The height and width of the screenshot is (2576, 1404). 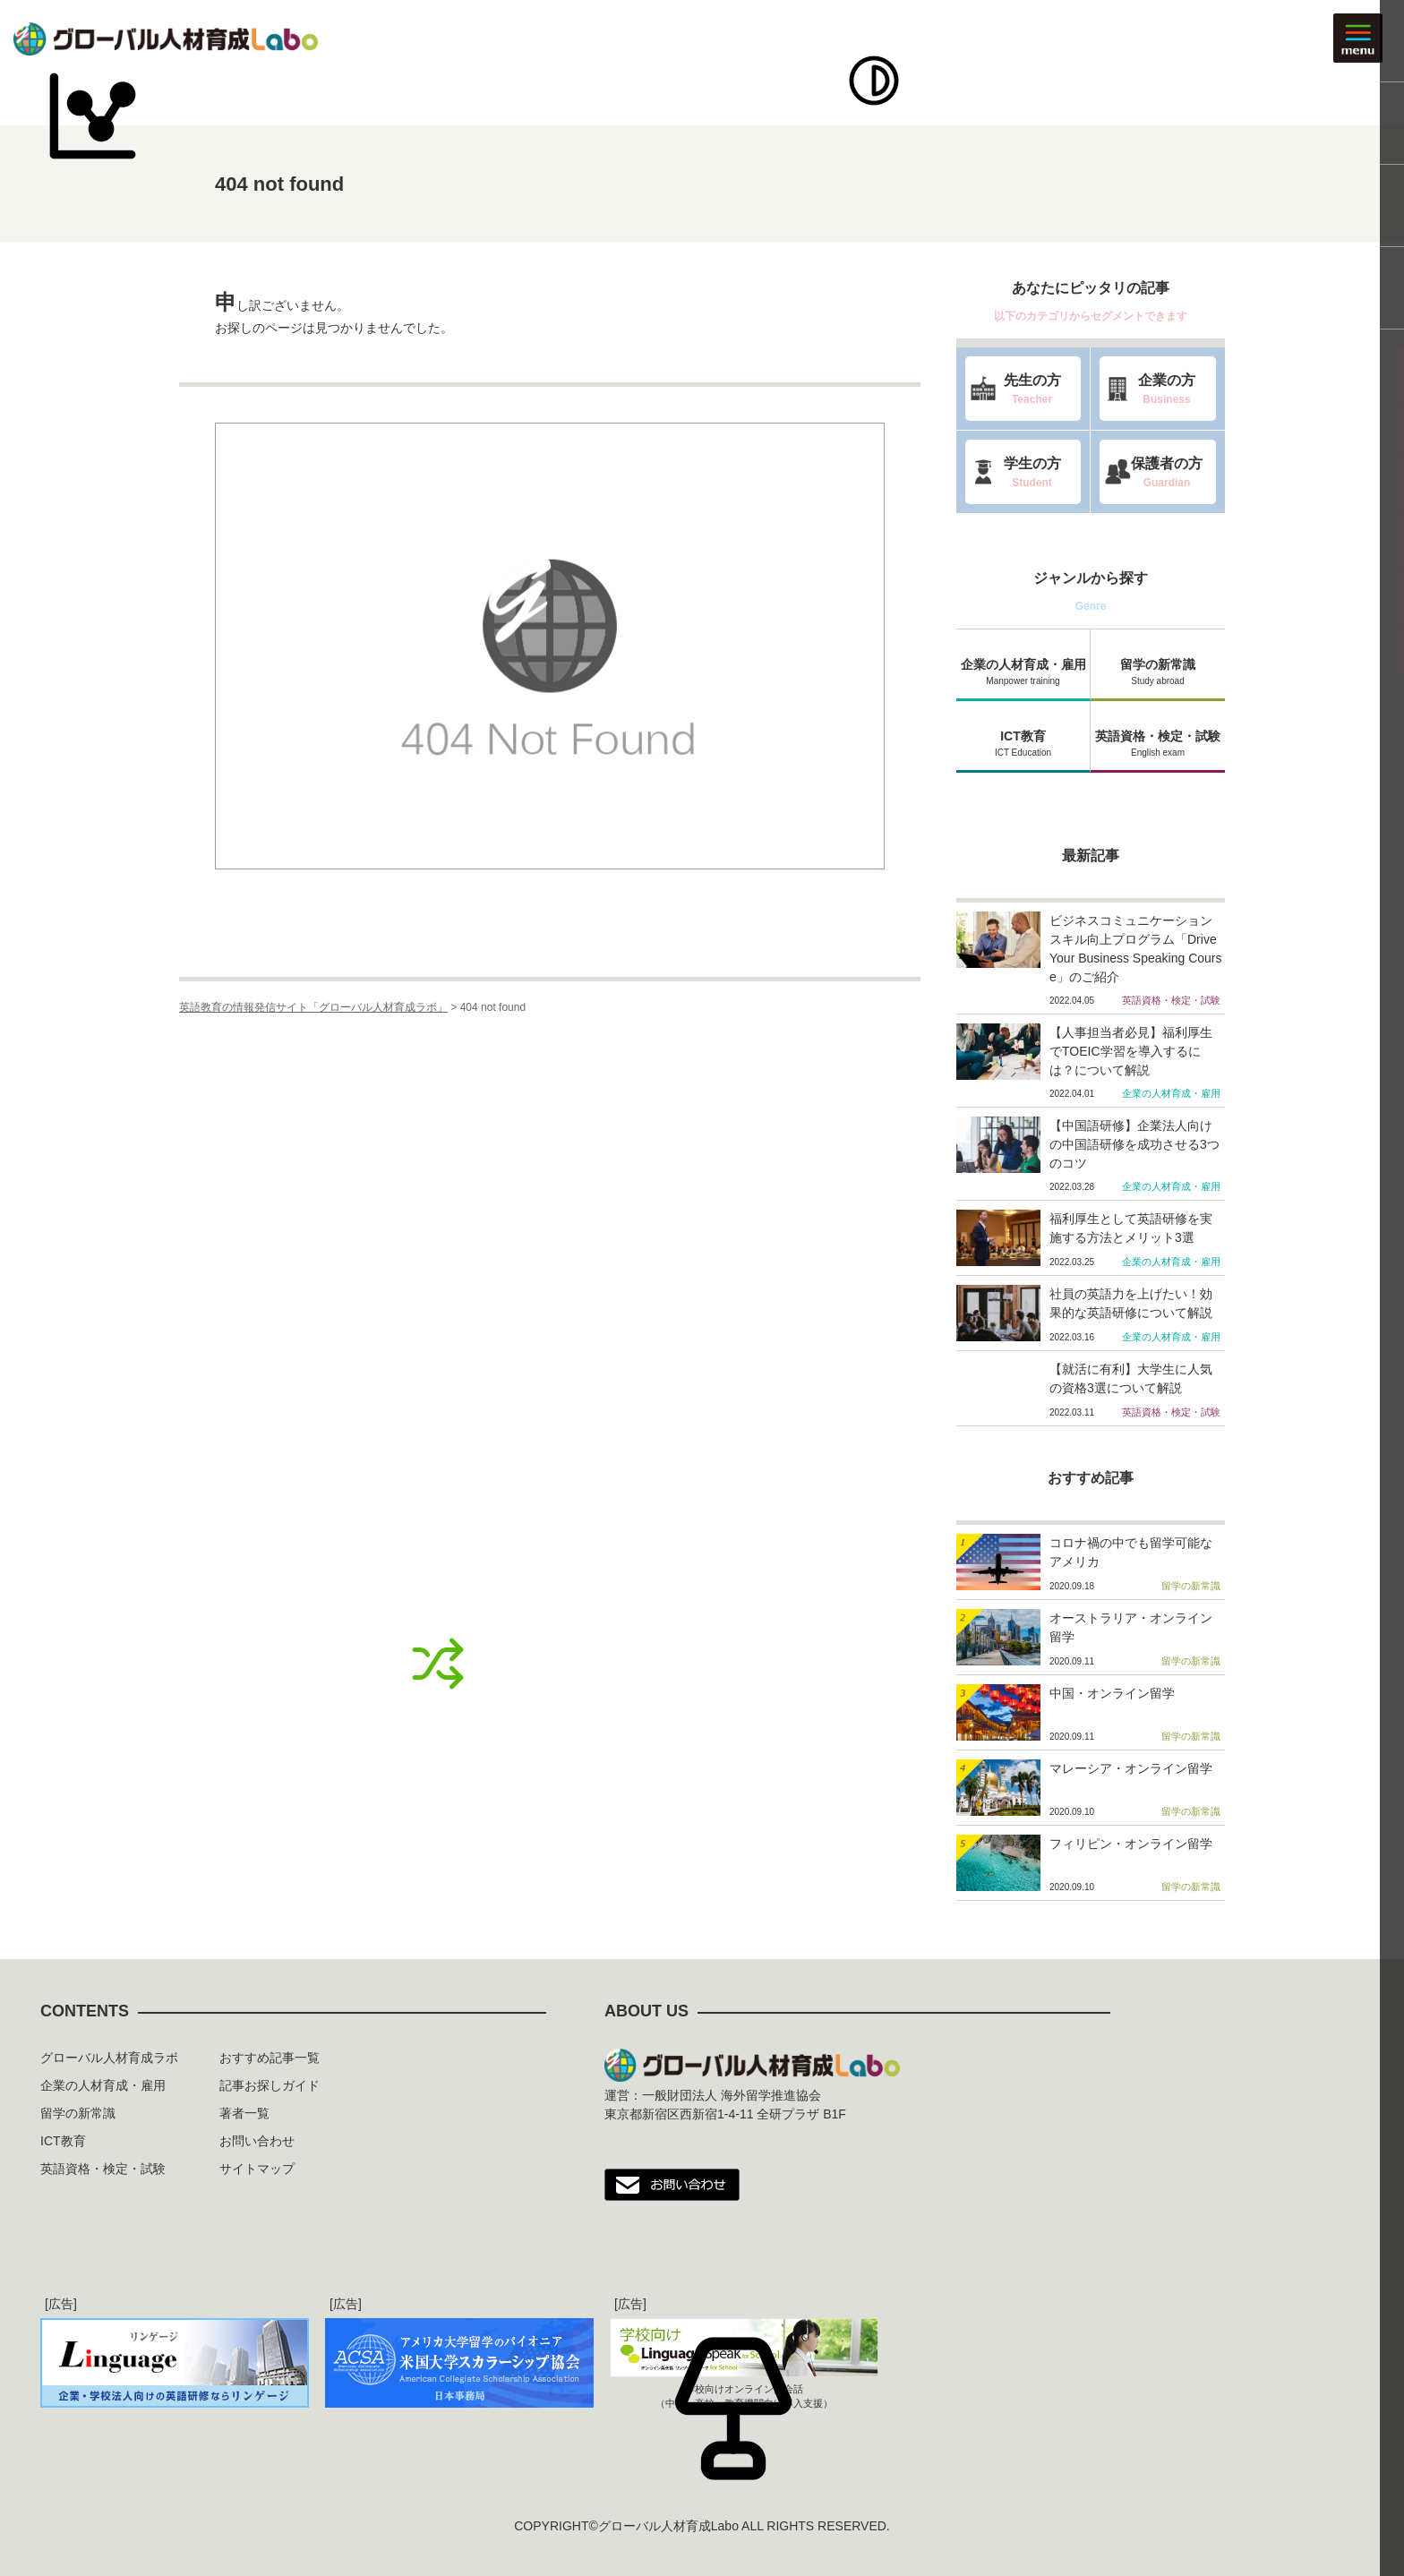 I want to click on adjust display contrast settings, so click(x=874, y=81).